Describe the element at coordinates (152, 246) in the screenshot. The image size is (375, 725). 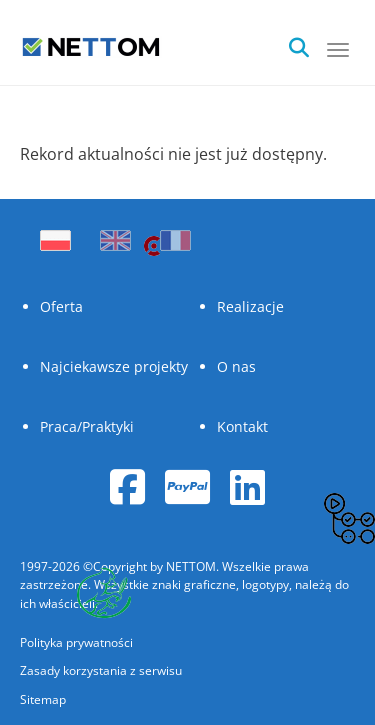
I see `clerk authentication service logo` at that location.